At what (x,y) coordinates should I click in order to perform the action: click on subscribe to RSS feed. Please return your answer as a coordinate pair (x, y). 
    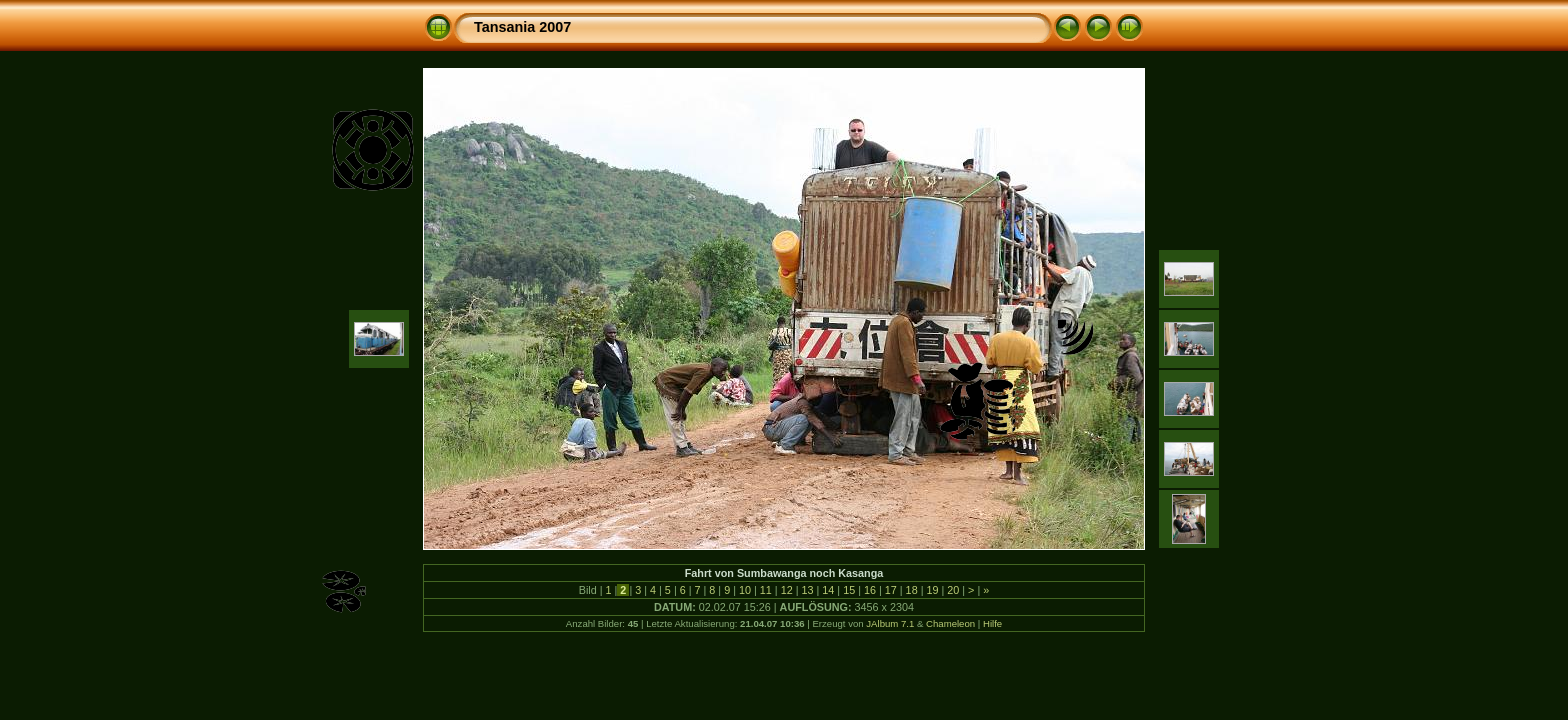
    Looking at the image, I should click on (1075, 337).